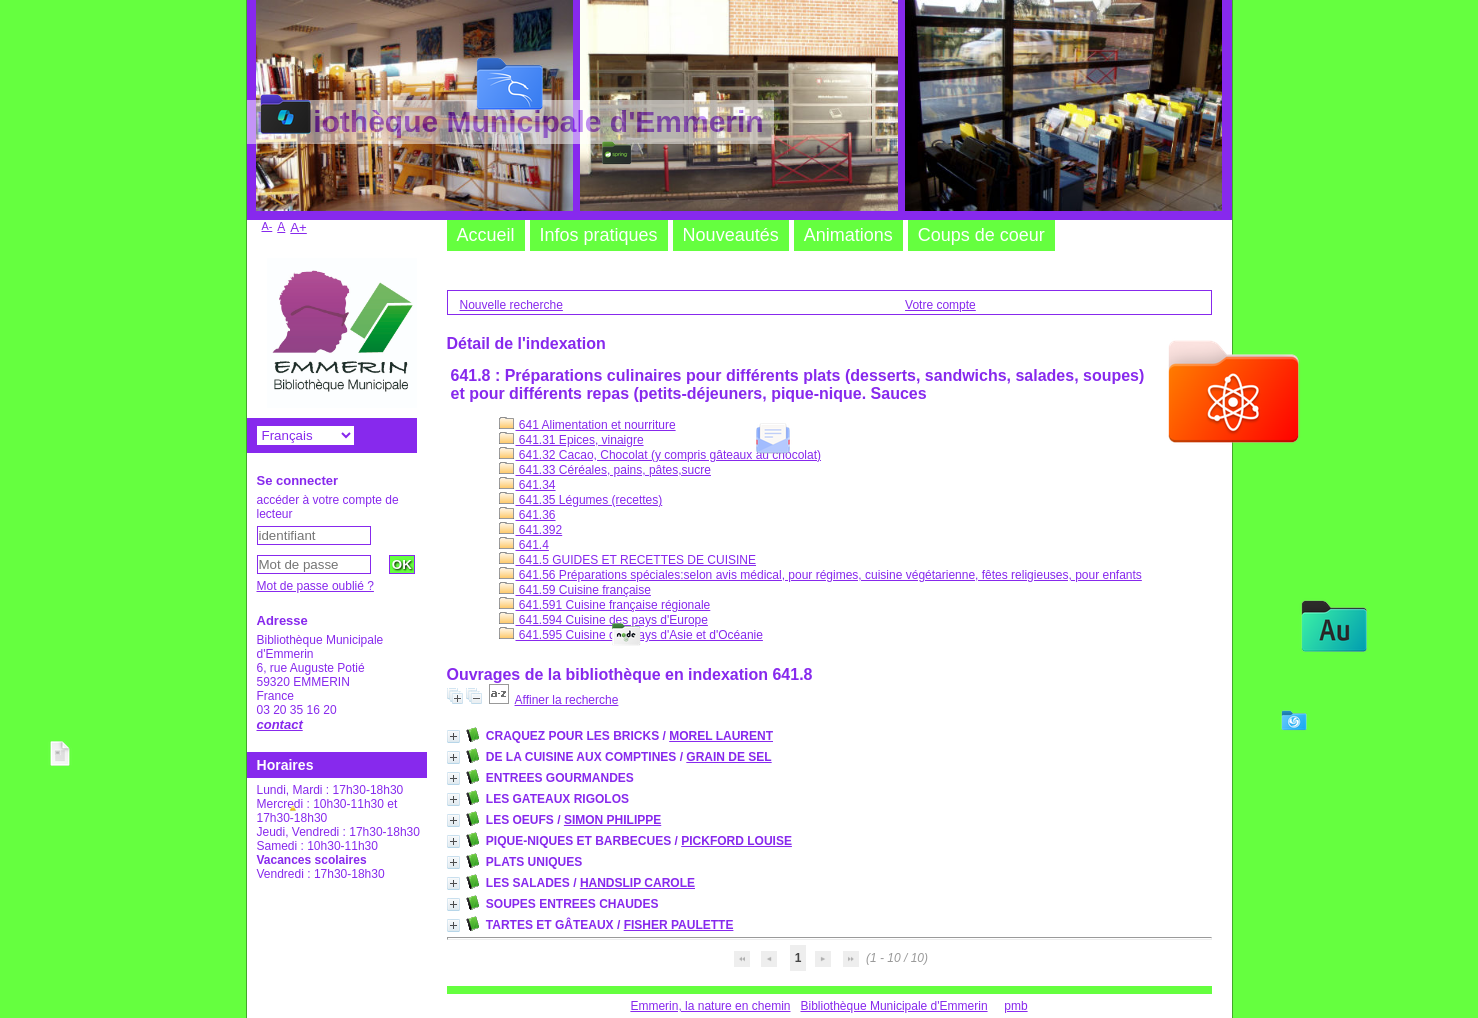  What do you see at coordinates (288, 813) in the screenshot?
I see `indicates a warning or caution state` at bounding box center [288, 813].